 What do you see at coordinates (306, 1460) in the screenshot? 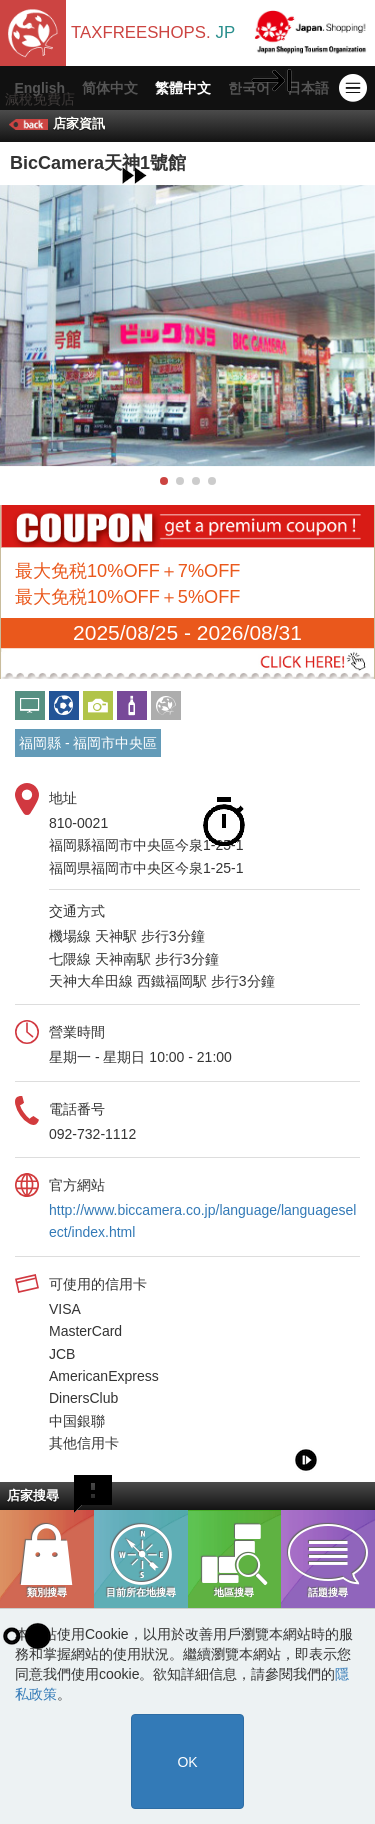
I see `skip to next track or media item` at bounding box center [306, 1460].